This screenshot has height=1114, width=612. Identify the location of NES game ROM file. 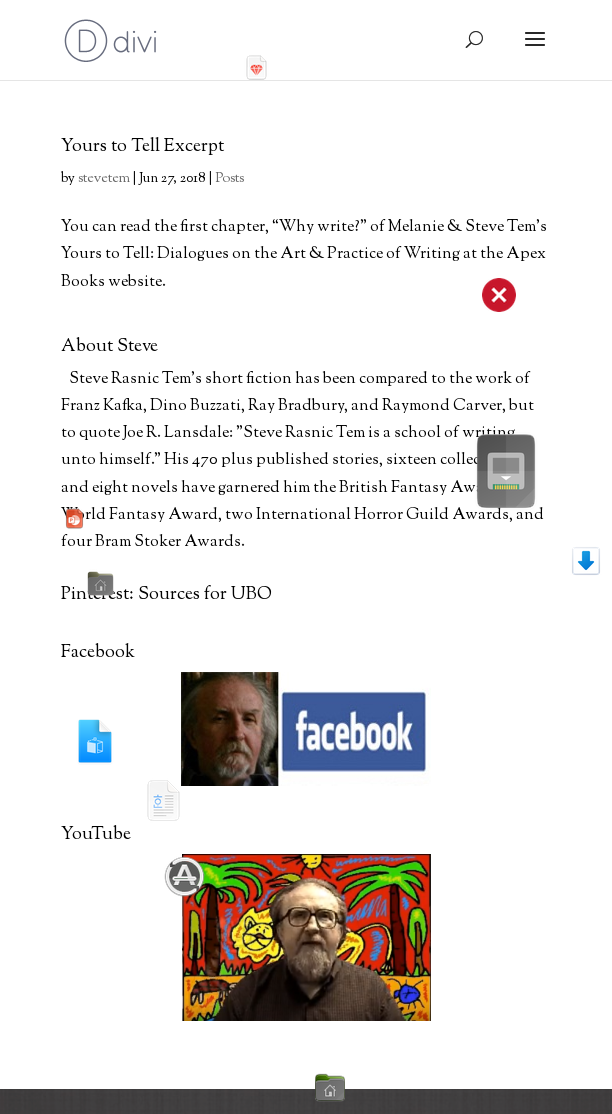
(506, 471).